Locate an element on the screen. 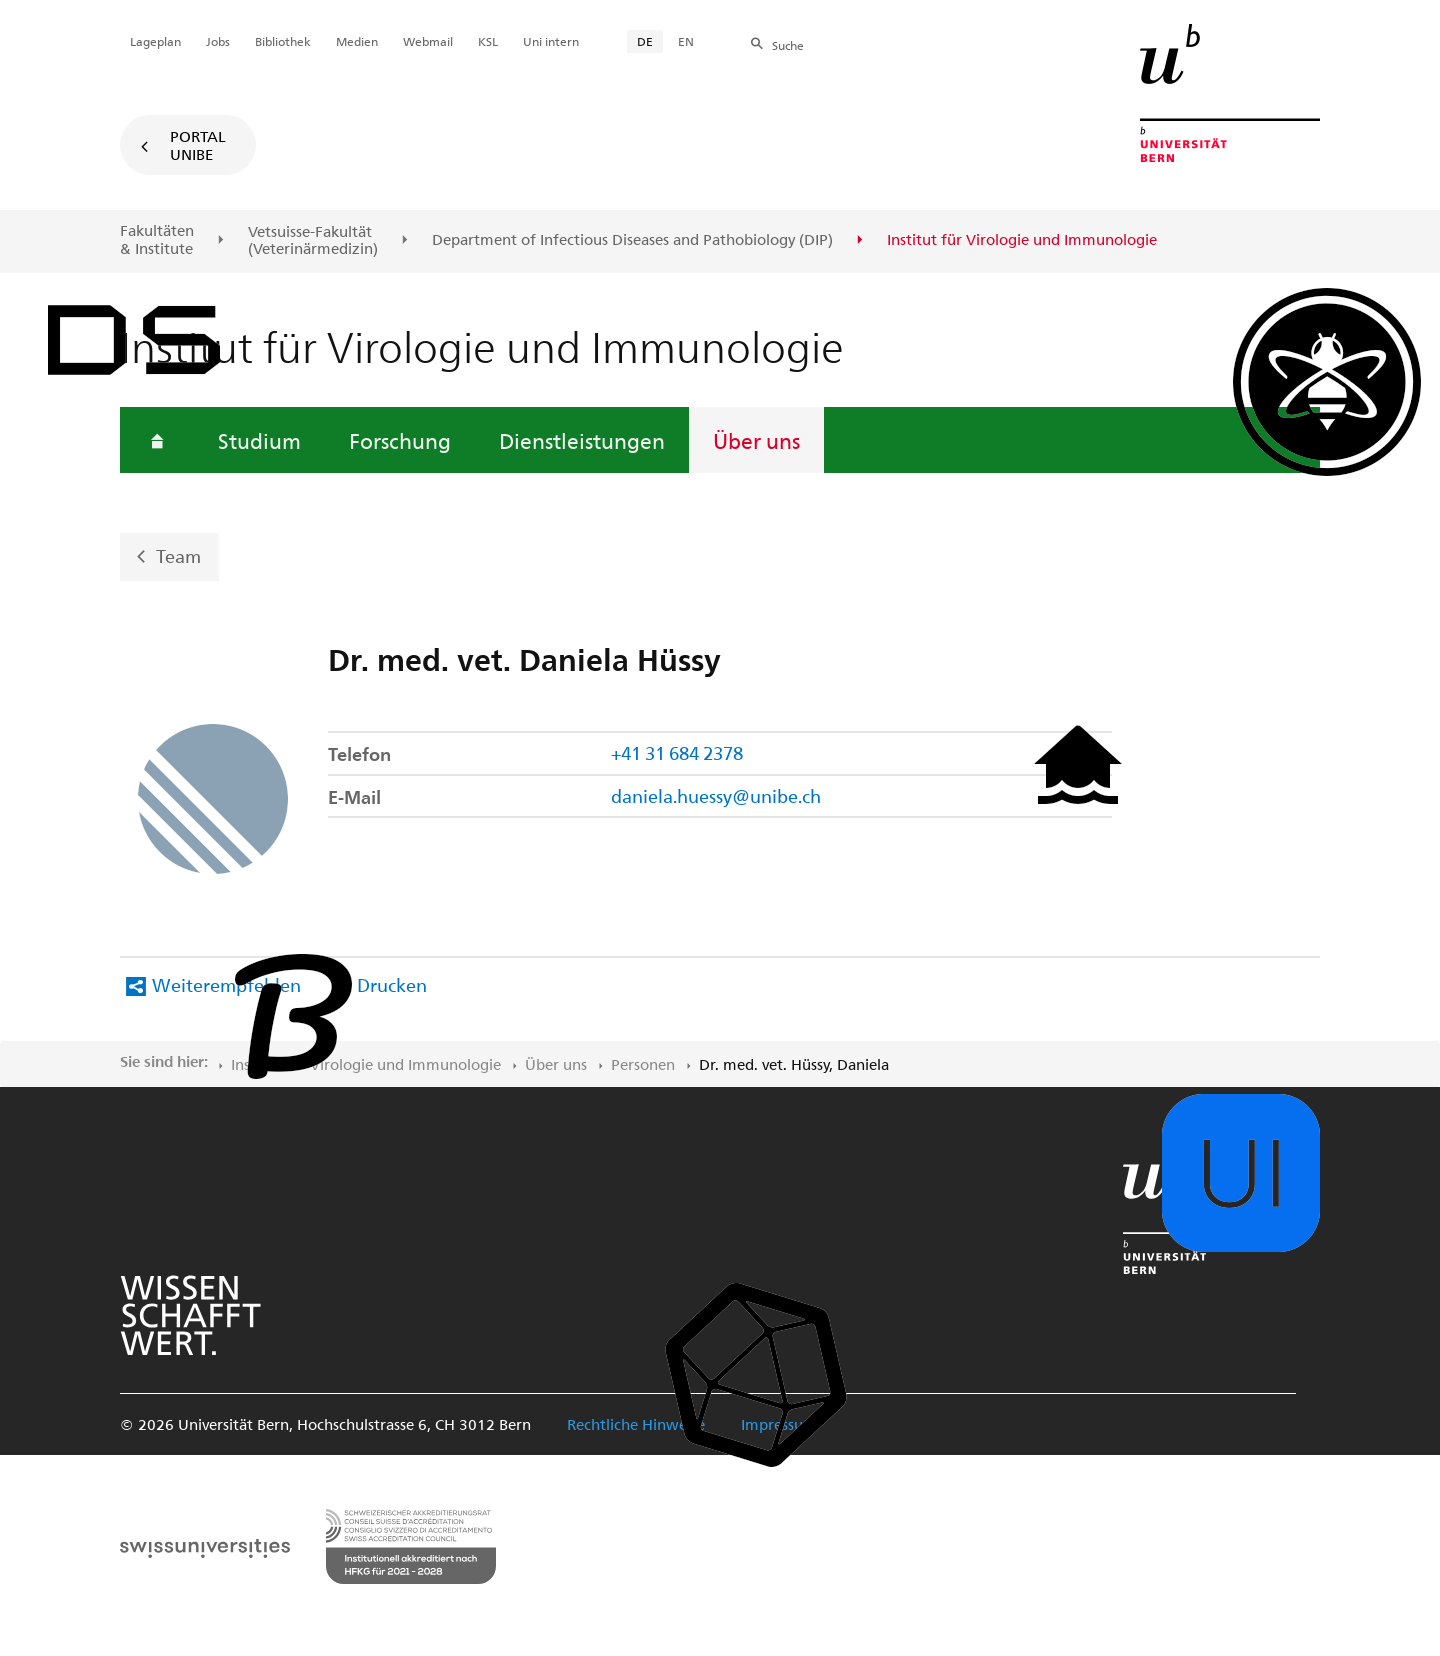  HiveMQ brand logo is located at coordinates (1327, 382).